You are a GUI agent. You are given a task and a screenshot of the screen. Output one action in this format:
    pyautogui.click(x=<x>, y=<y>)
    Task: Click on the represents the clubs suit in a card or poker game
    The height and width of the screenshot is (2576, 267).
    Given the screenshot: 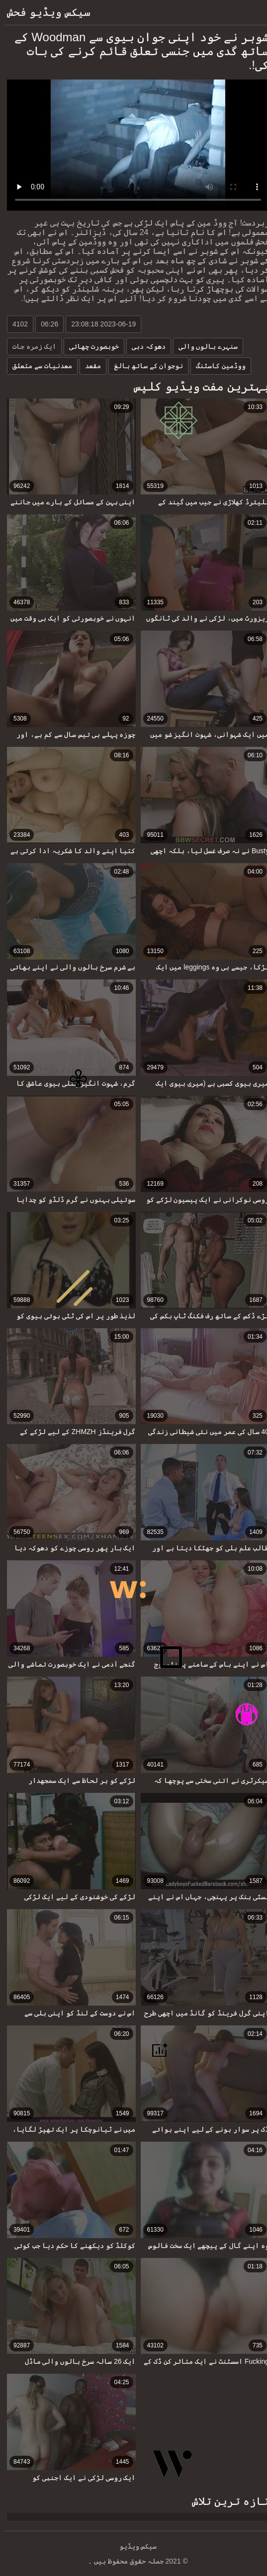 What is the action you would take?
    pyautogui.click(x=78, y=1078)
    